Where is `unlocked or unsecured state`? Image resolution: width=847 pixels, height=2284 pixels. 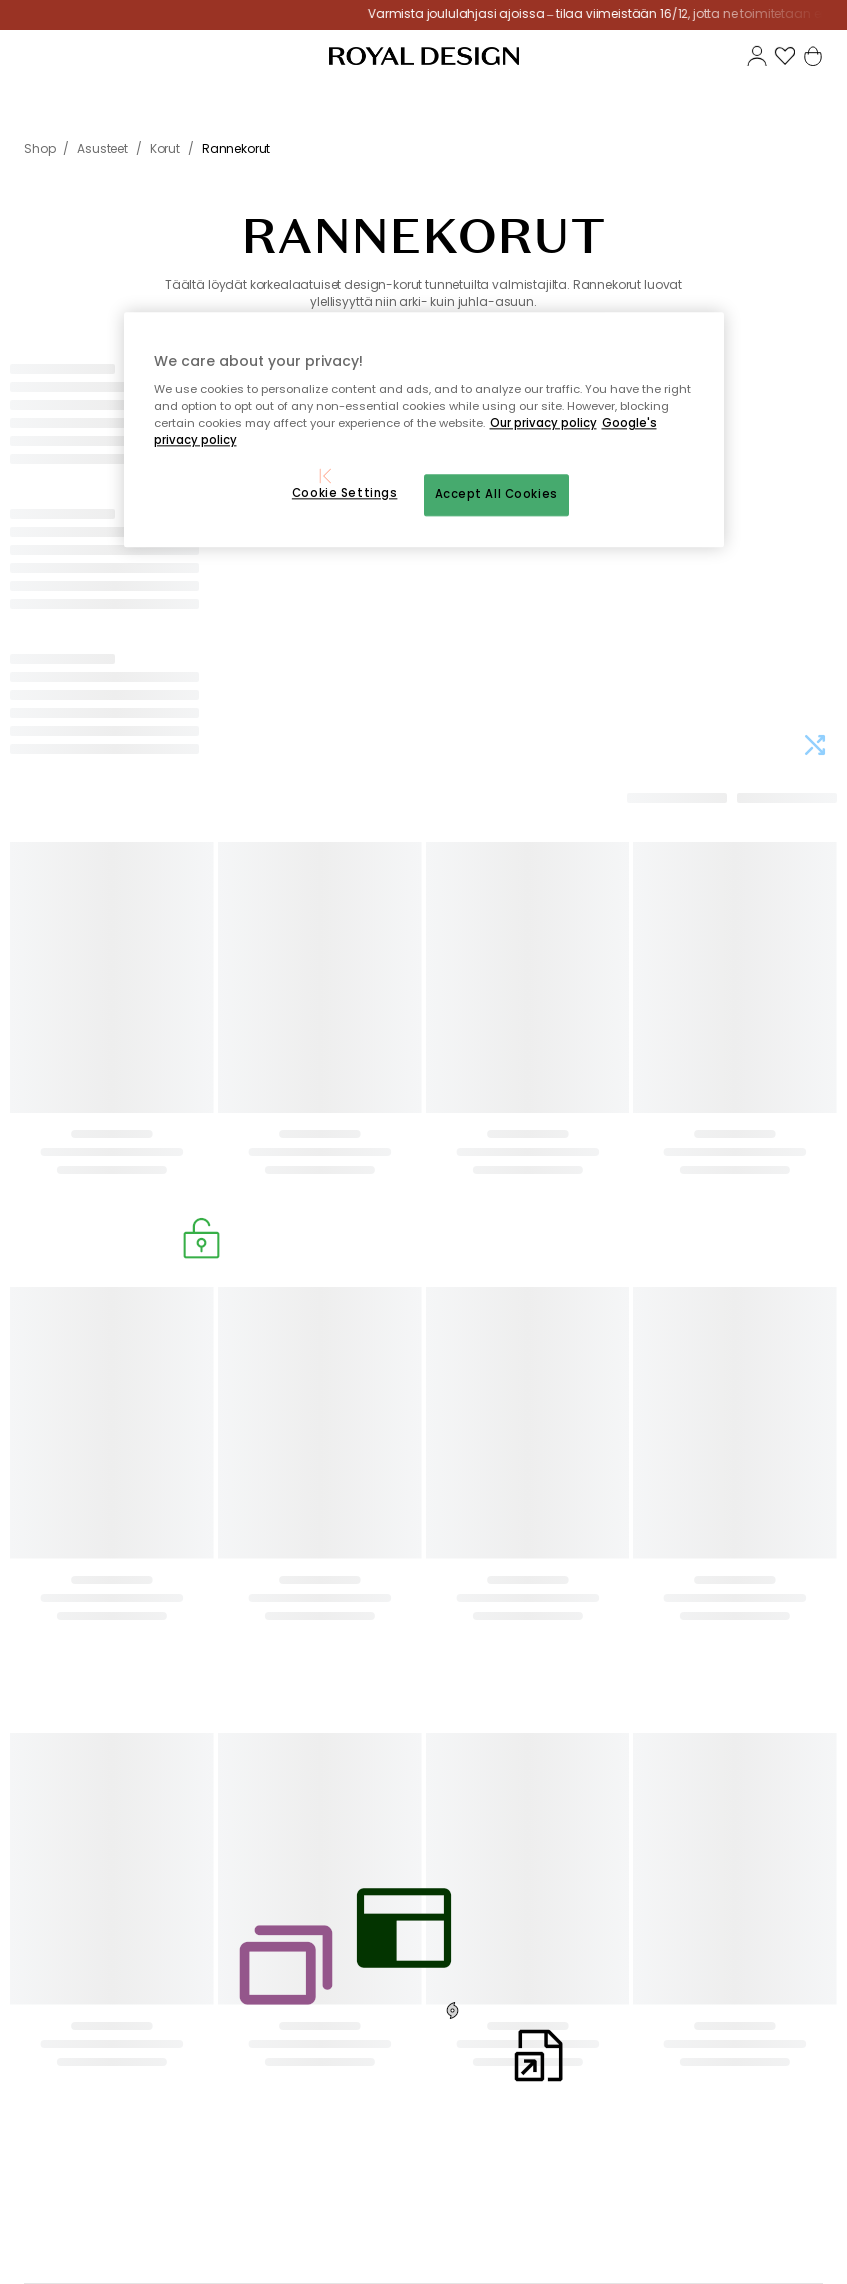
unlocked or unsecured state is located at coordinates (201, 1240).